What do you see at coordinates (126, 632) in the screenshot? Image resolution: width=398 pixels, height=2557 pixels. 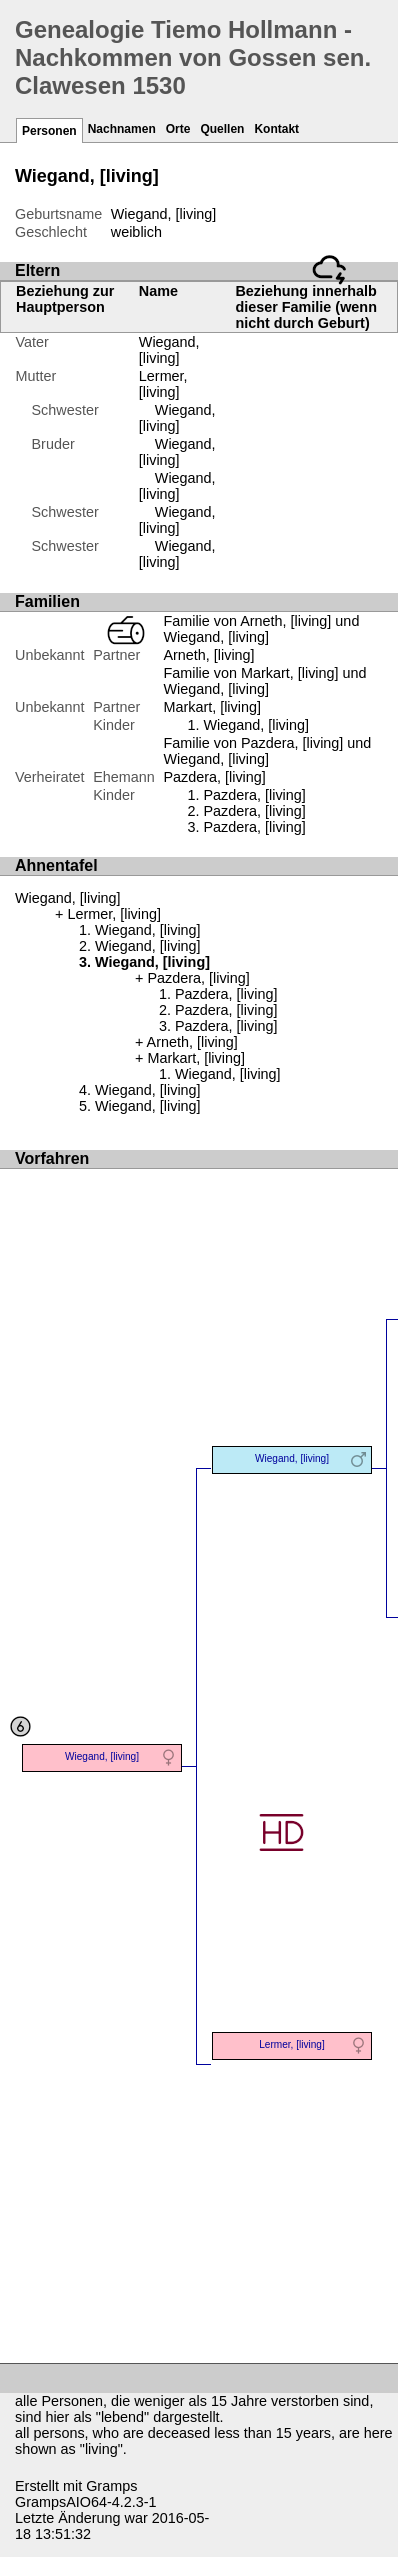 I see `view activity log or history` at bounding box center [126, 632].